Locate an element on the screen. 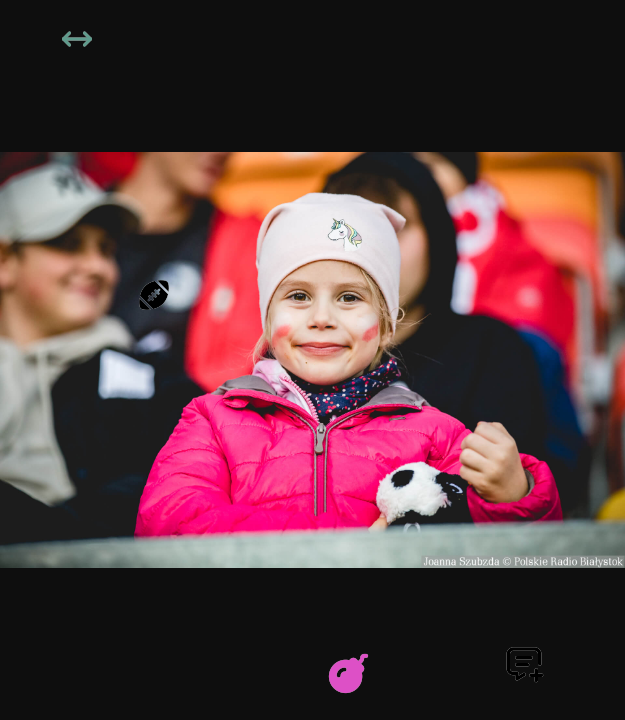 Image resolution: width=625 pixels, height=720 pixels. compose a new message is located at coordinates (524, 663).